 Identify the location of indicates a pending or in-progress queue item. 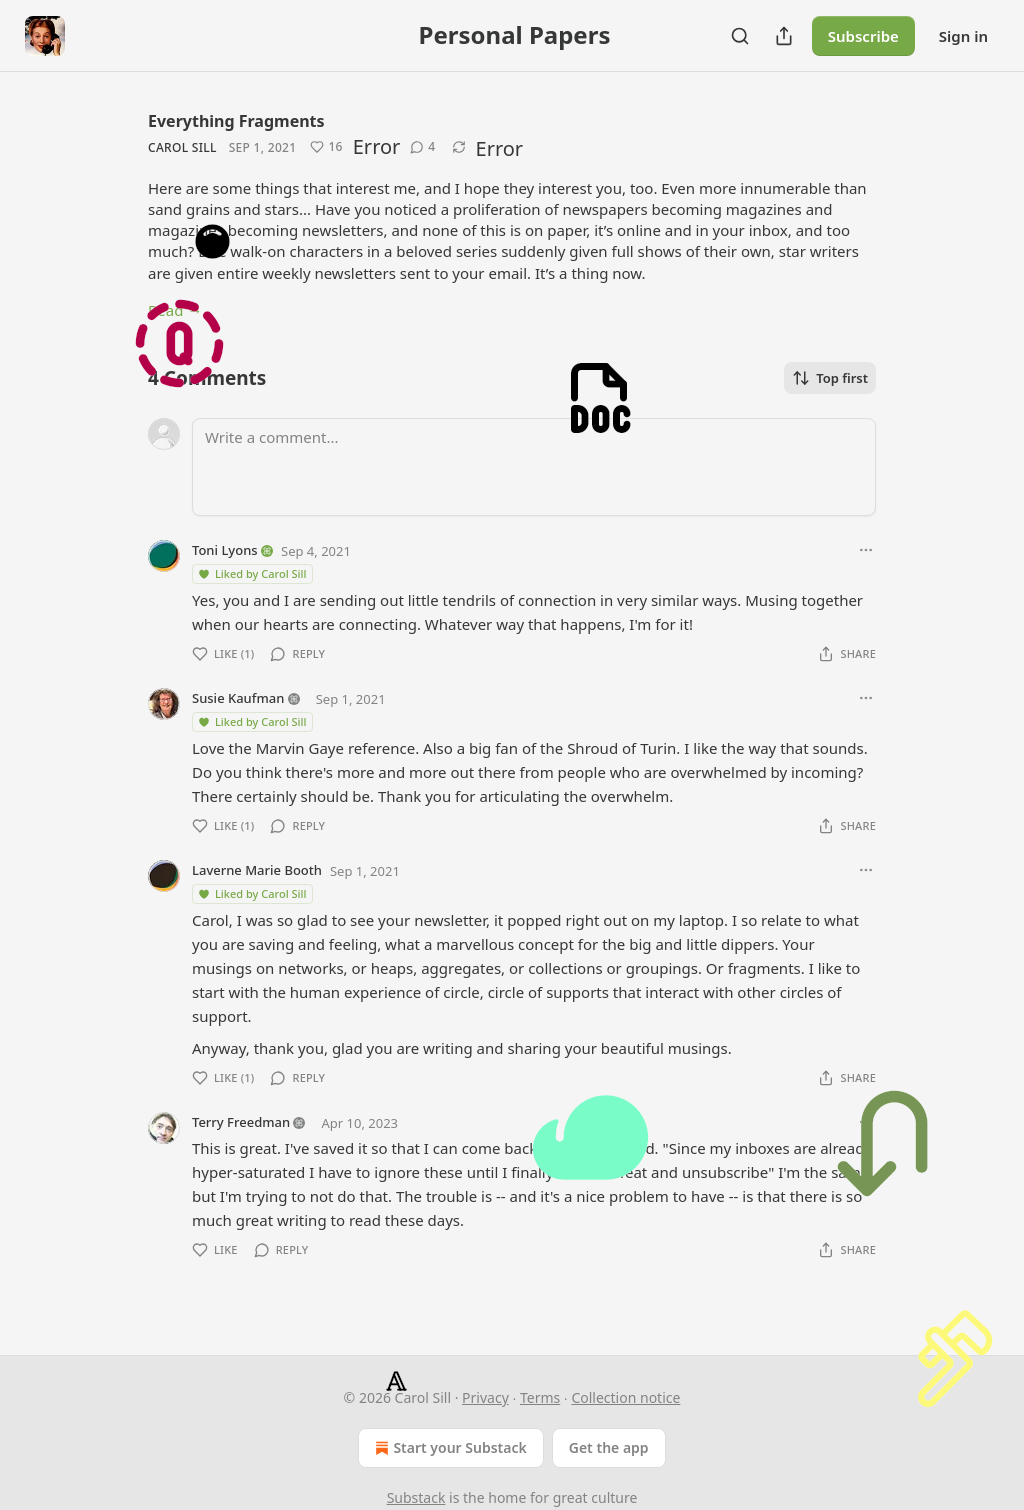
(179, 343).